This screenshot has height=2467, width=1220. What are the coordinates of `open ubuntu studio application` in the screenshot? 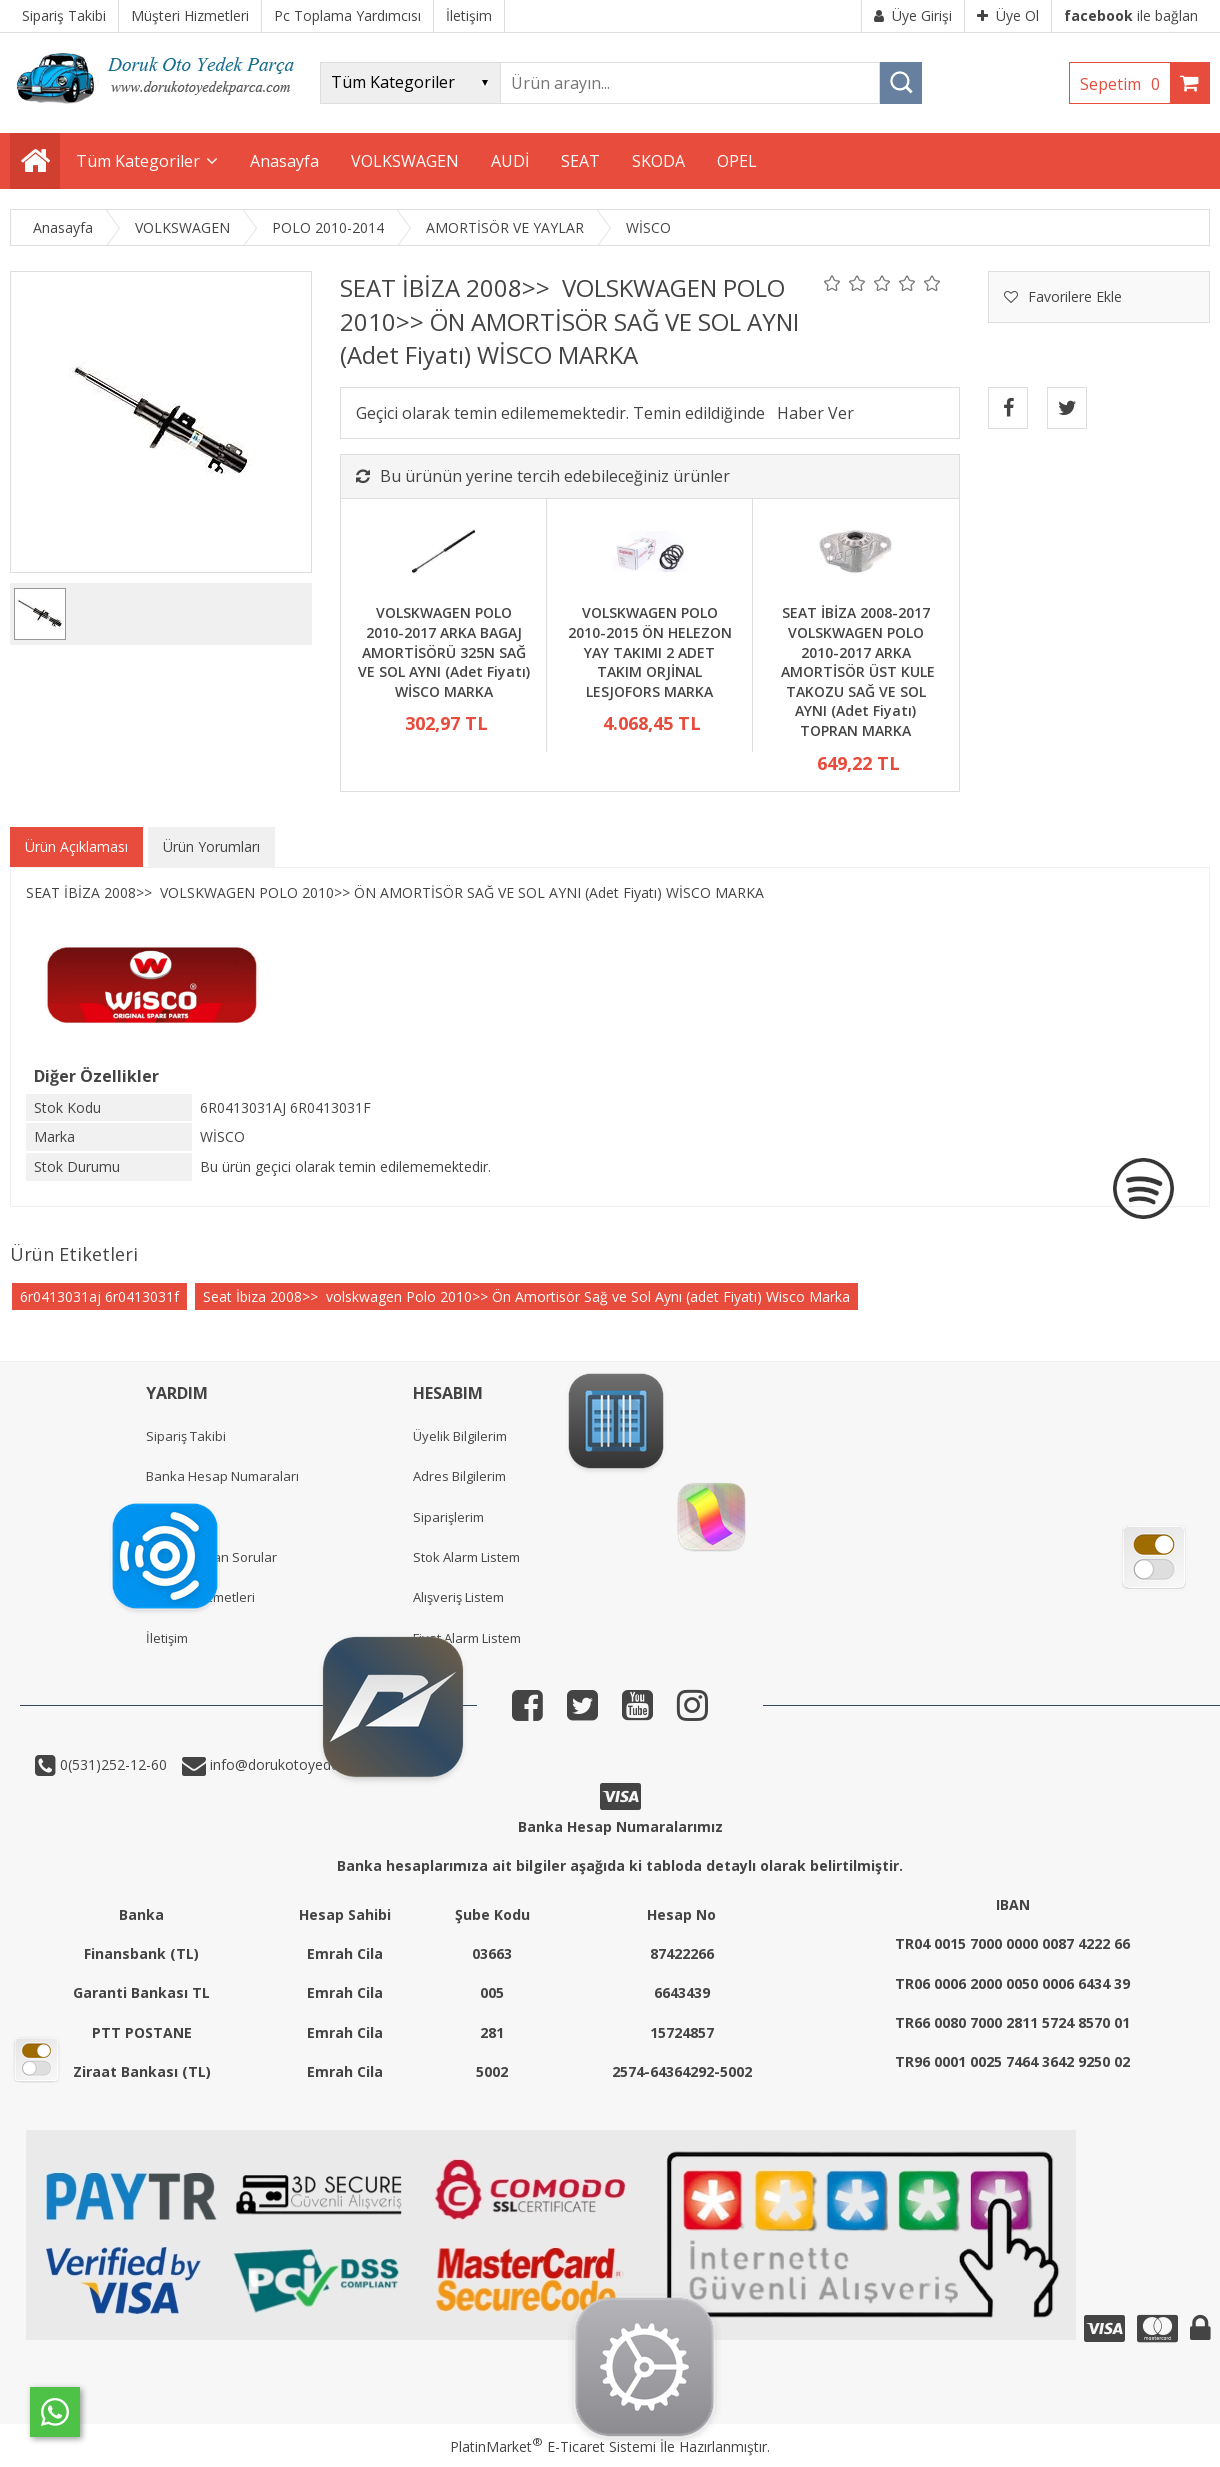 It's located at (165, 1556).